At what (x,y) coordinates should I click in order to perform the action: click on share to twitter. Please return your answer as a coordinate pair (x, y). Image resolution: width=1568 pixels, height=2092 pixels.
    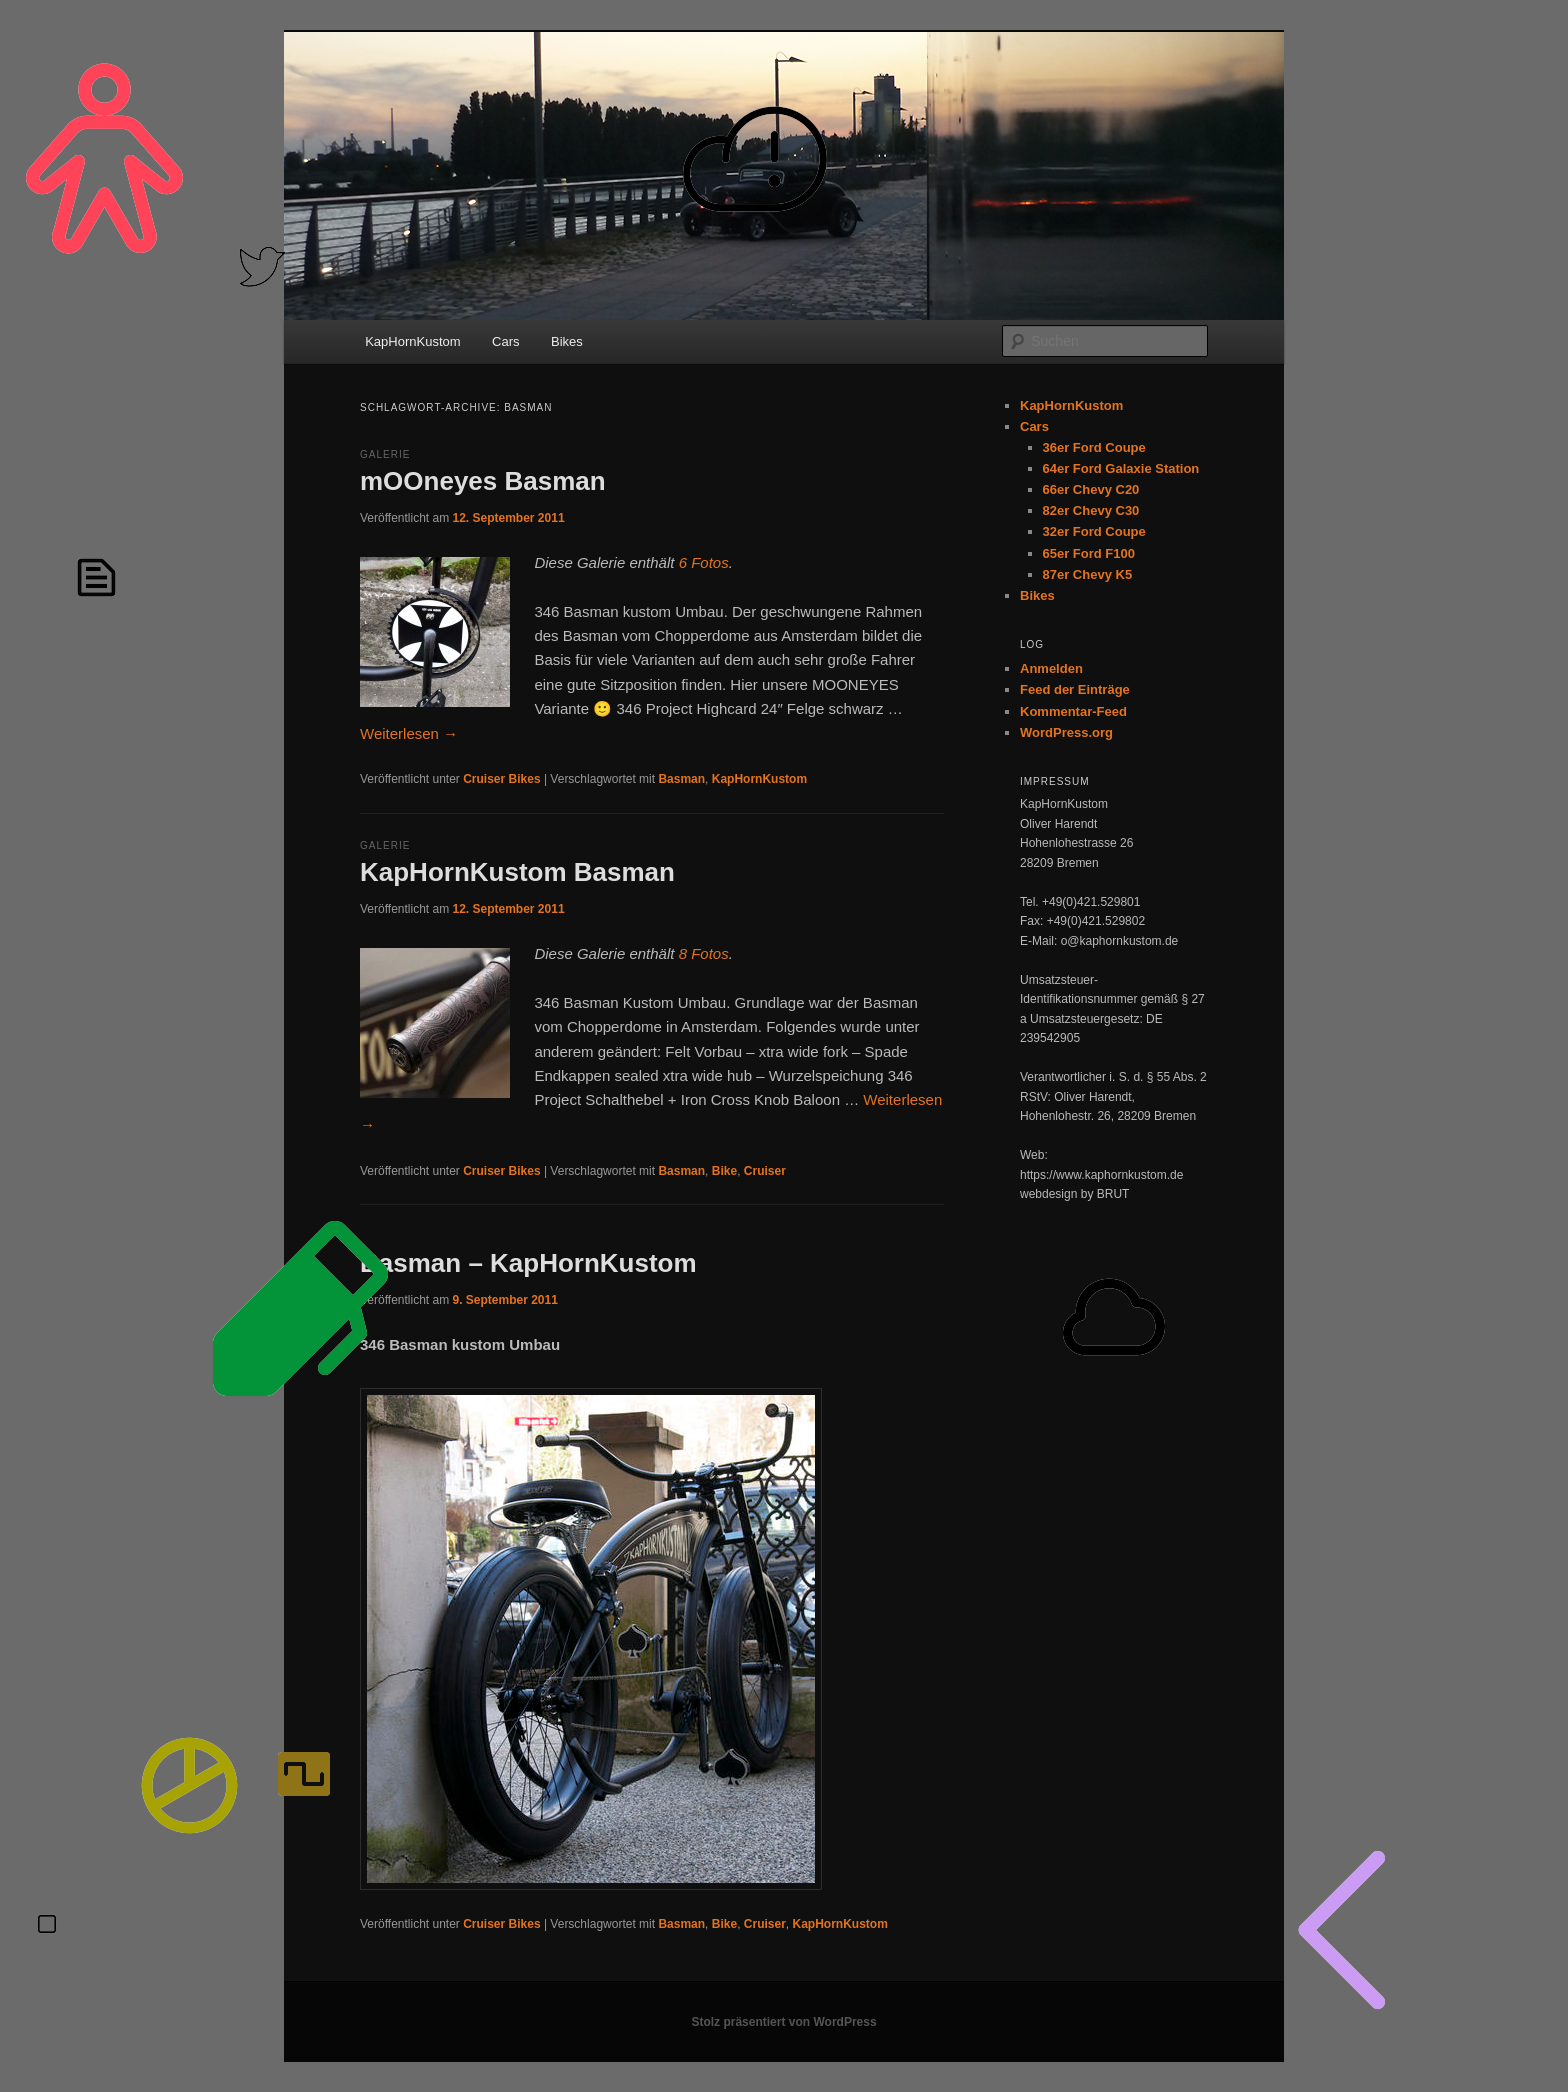
    Looking at the image, I should click on (260, 265).